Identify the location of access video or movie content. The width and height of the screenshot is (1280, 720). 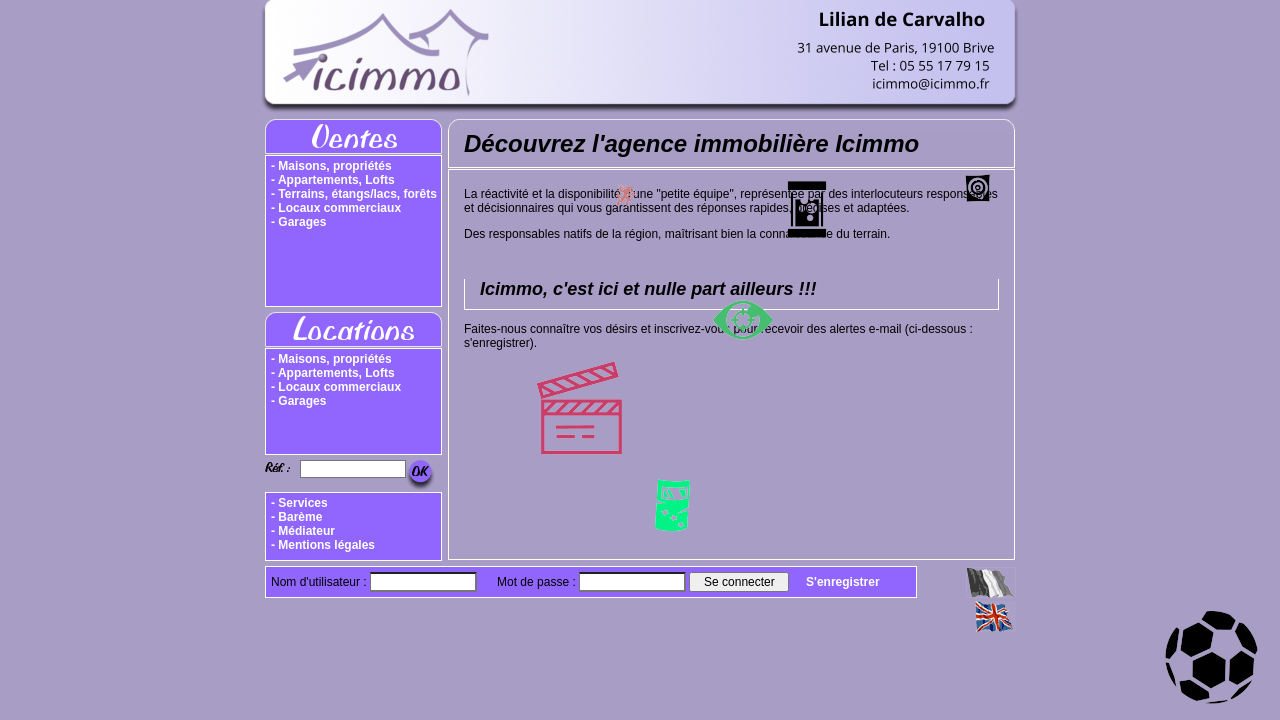
(581, 407).